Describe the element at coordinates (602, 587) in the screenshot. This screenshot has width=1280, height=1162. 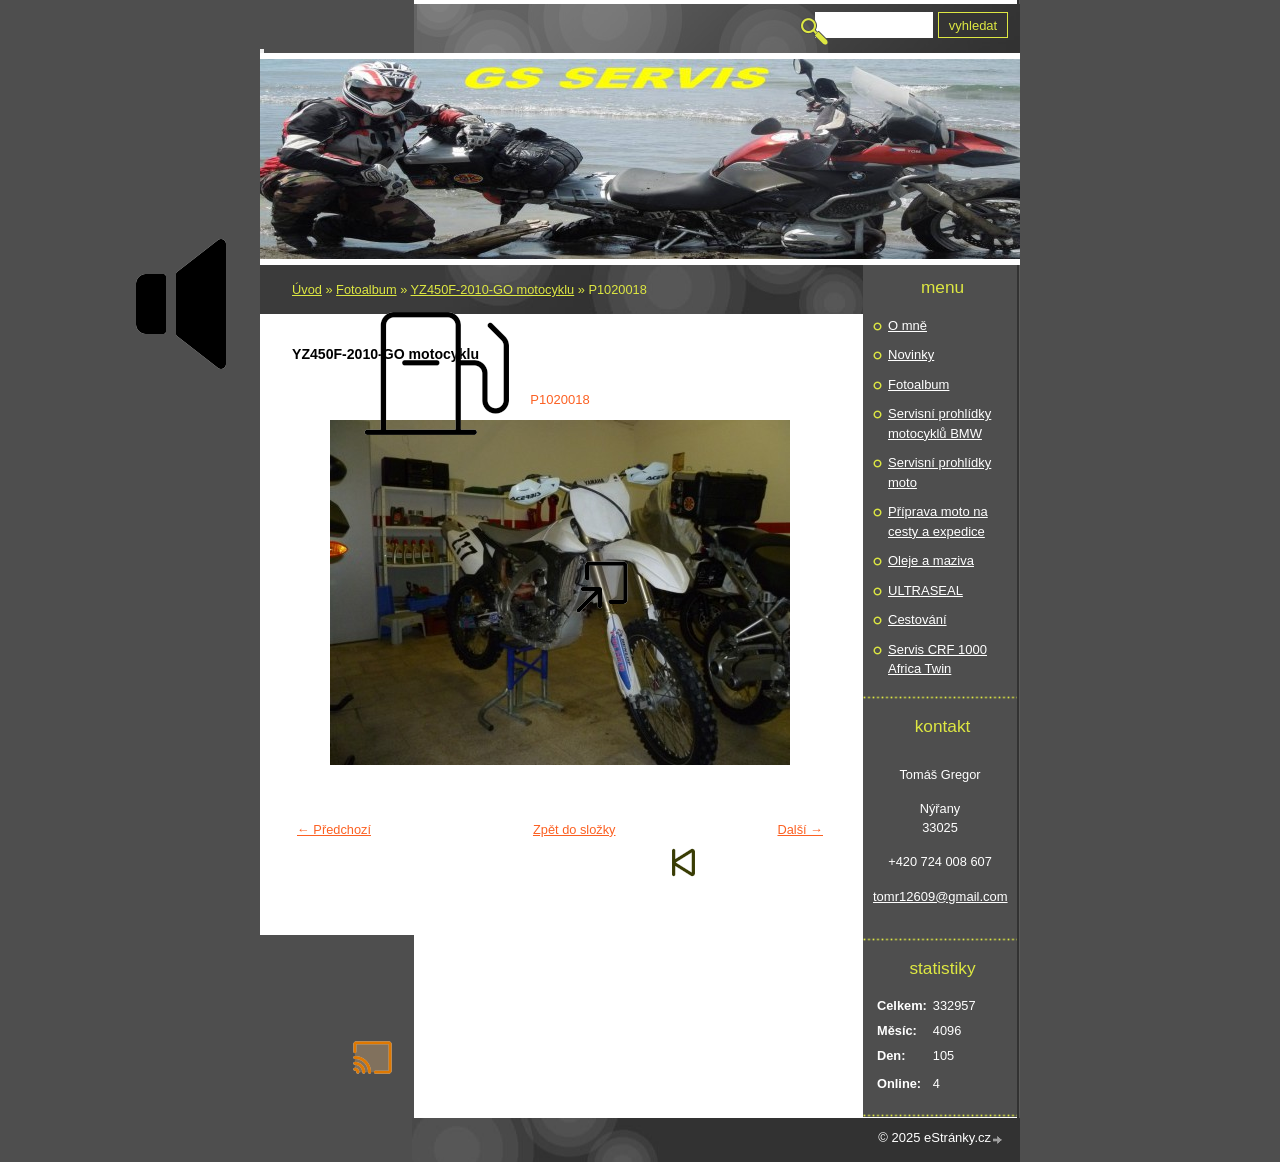
I see `import or bring content into a container` at that location.